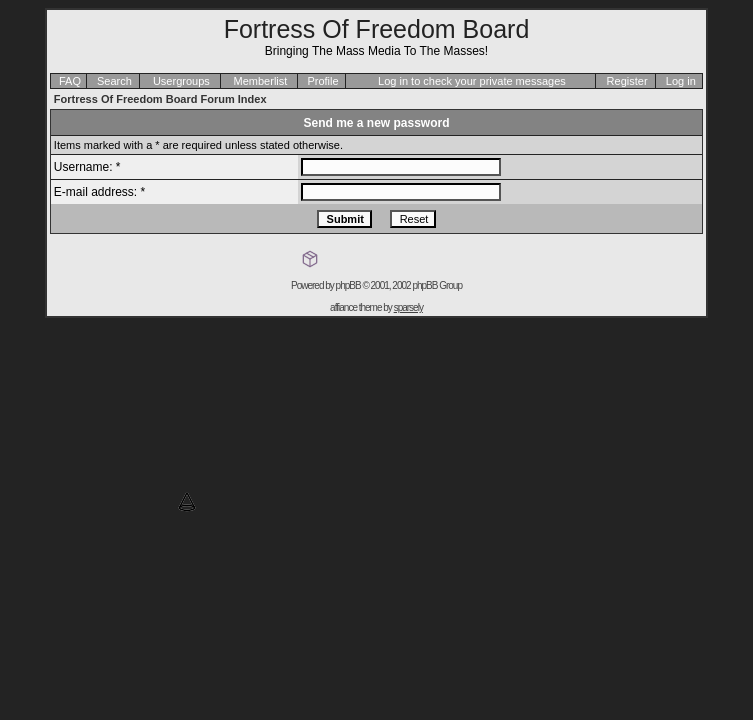 The height and width of the screenshot is (720, 753). I want to click on view package or shipment details, so click(310, 259).